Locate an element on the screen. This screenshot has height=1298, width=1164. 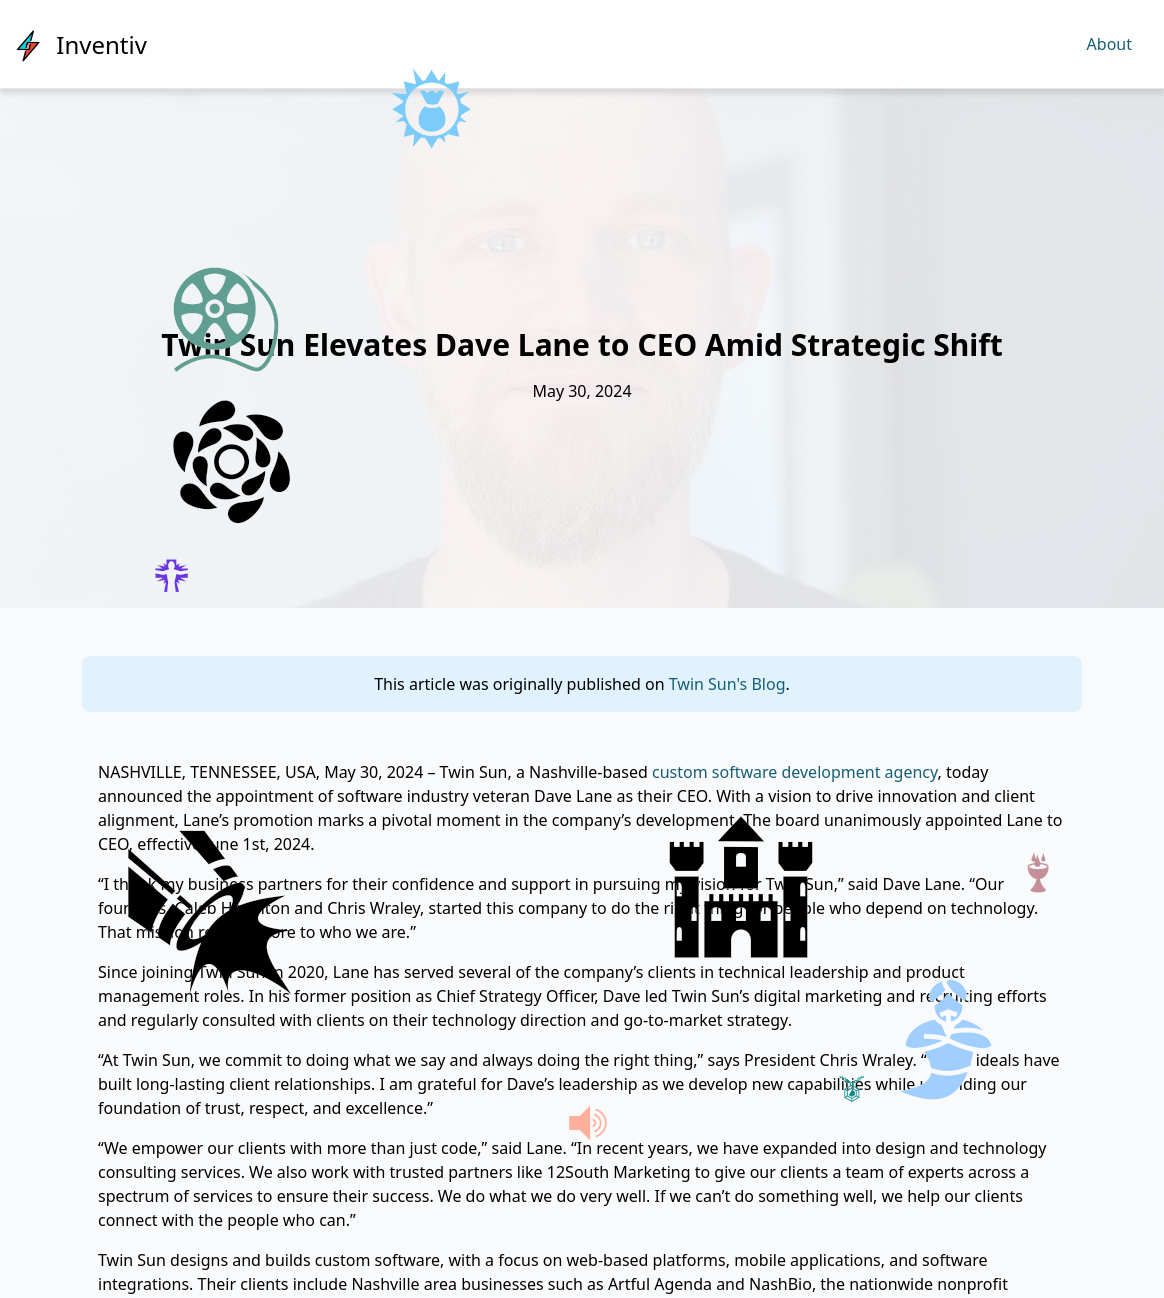
view jewelry or accessories inventory is located at coordinates (852, 1089).